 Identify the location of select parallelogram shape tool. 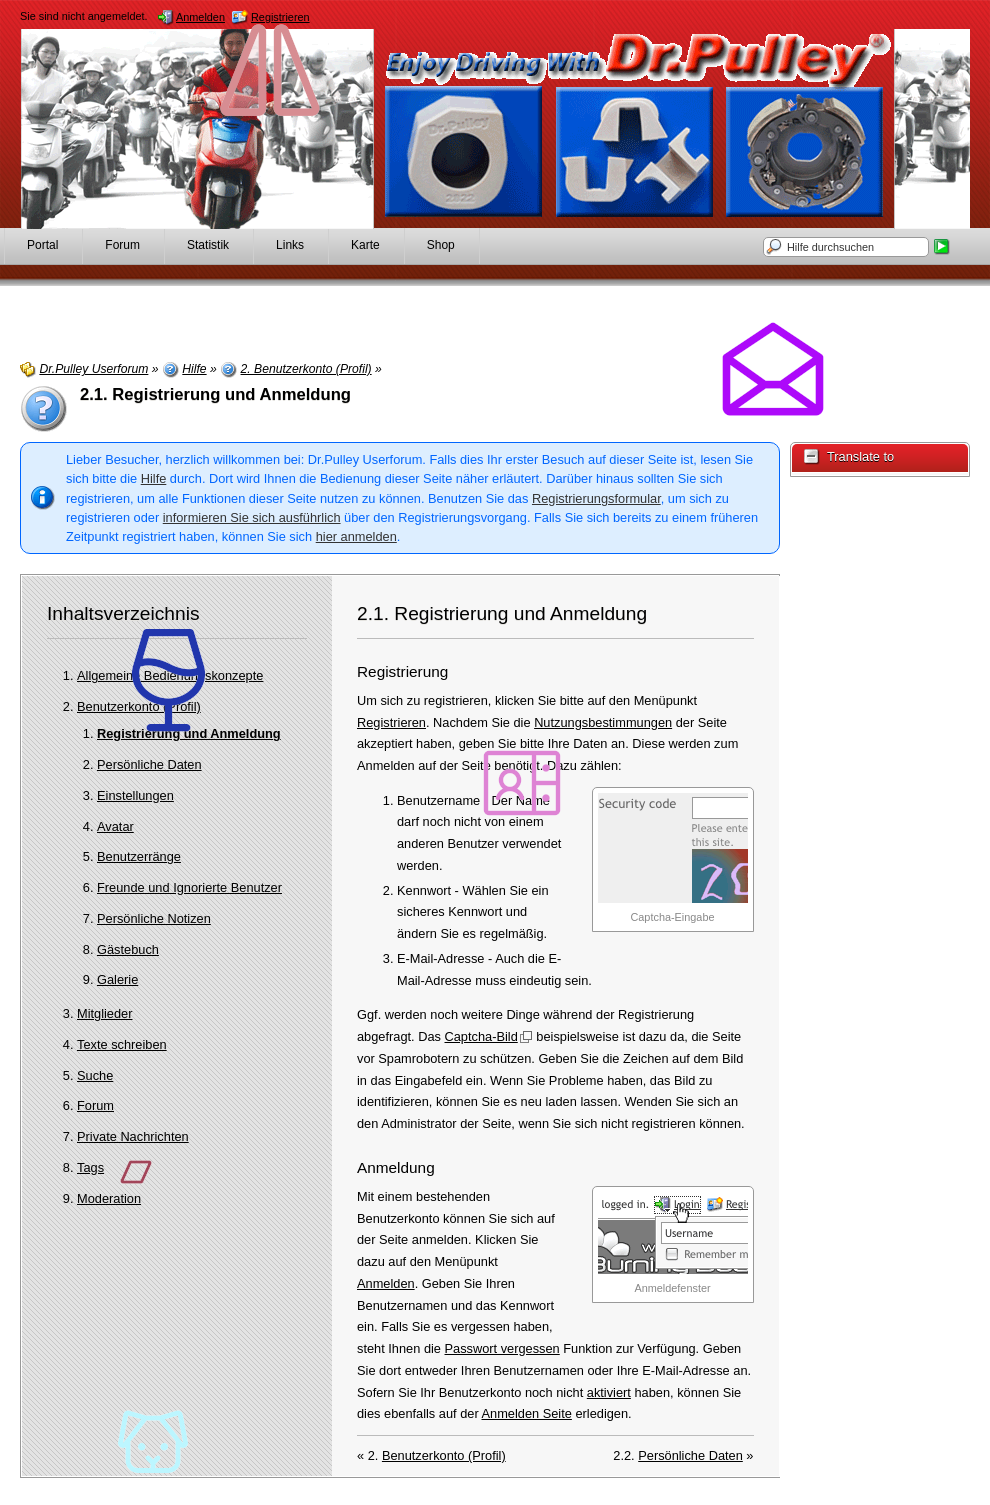
(136, 1172).